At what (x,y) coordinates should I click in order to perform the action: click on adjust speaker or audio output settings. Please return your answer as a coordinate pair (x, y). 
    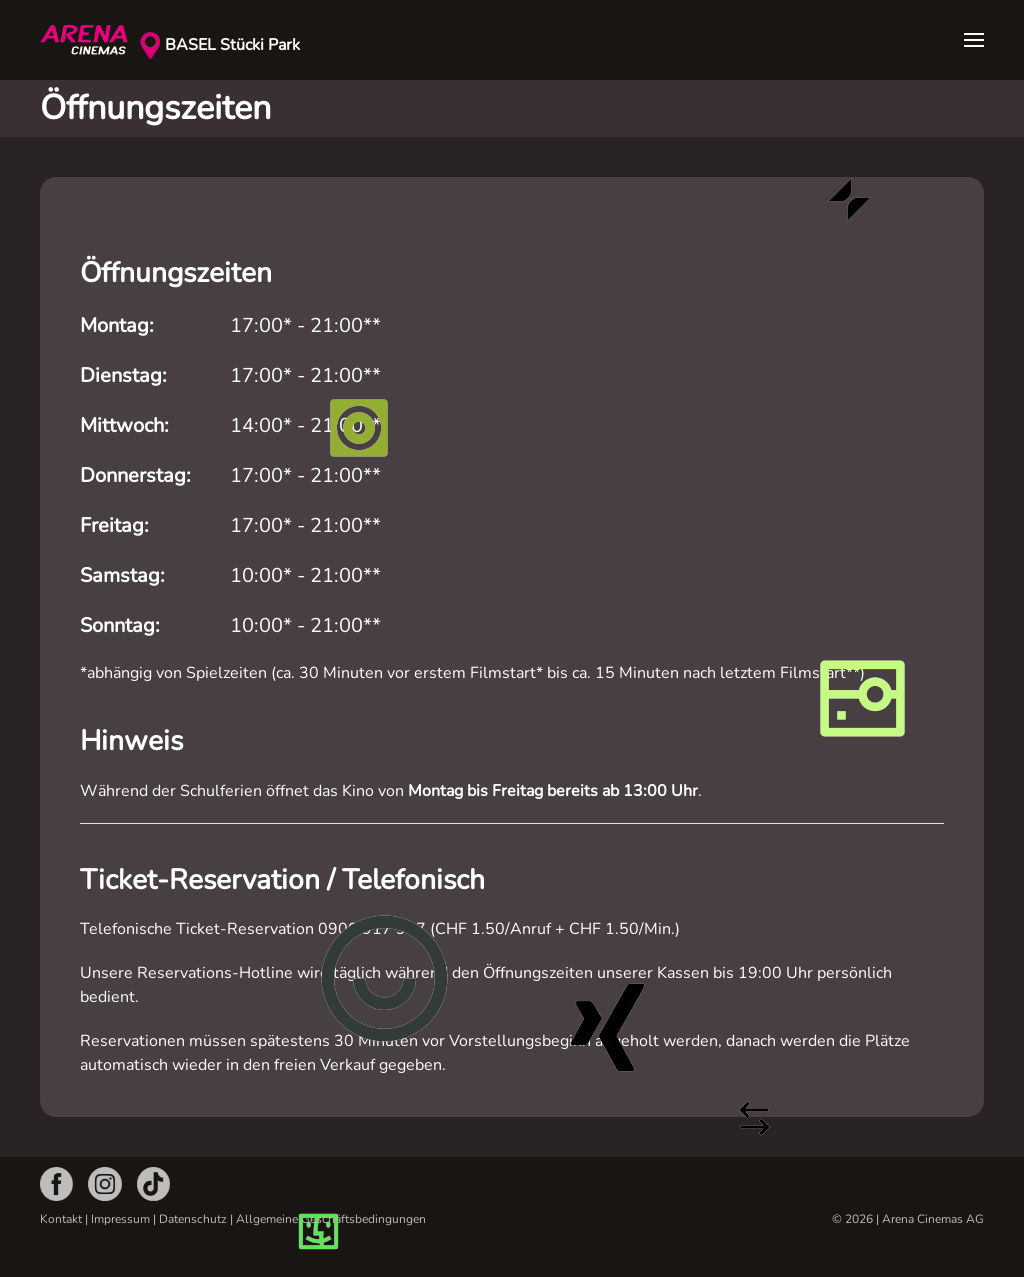
    Looking at the image, I should click on (359, 428).